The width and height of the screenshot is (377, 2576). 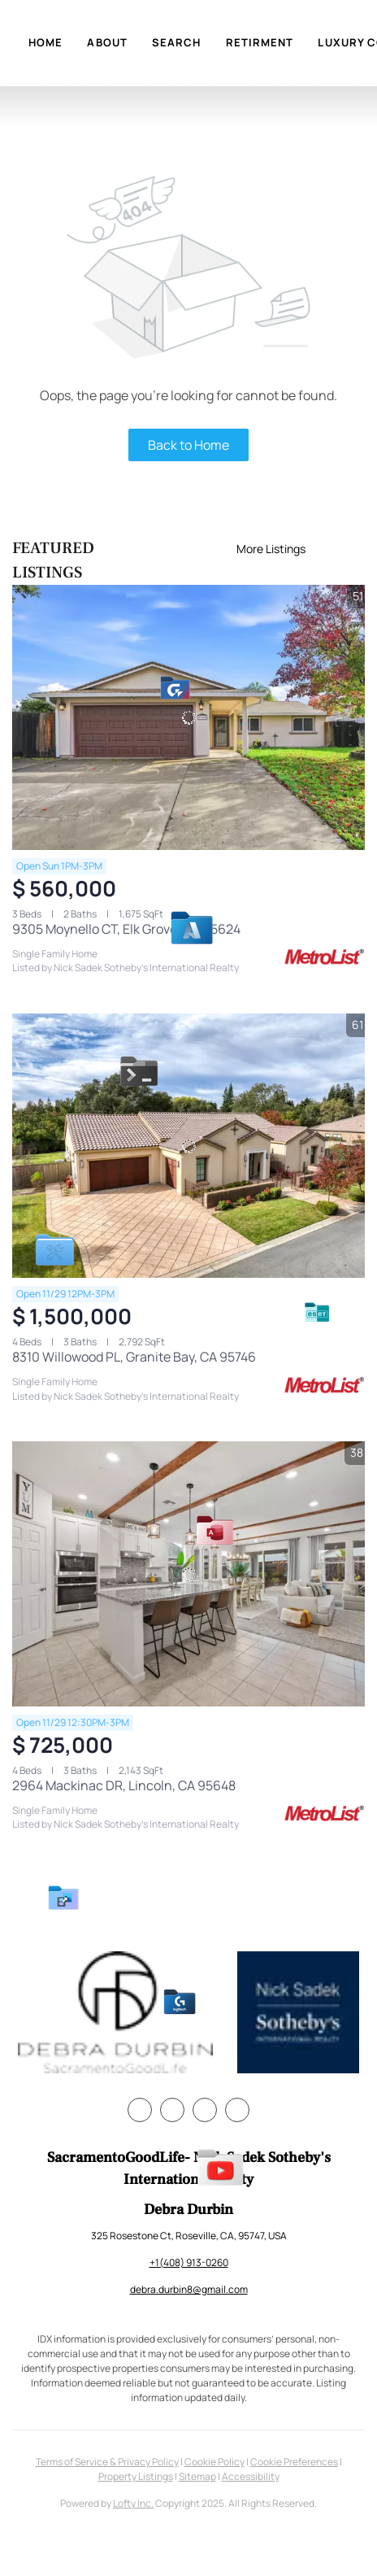 I want to click on open gigabyte files or software folder, so click(x=175, y=688).